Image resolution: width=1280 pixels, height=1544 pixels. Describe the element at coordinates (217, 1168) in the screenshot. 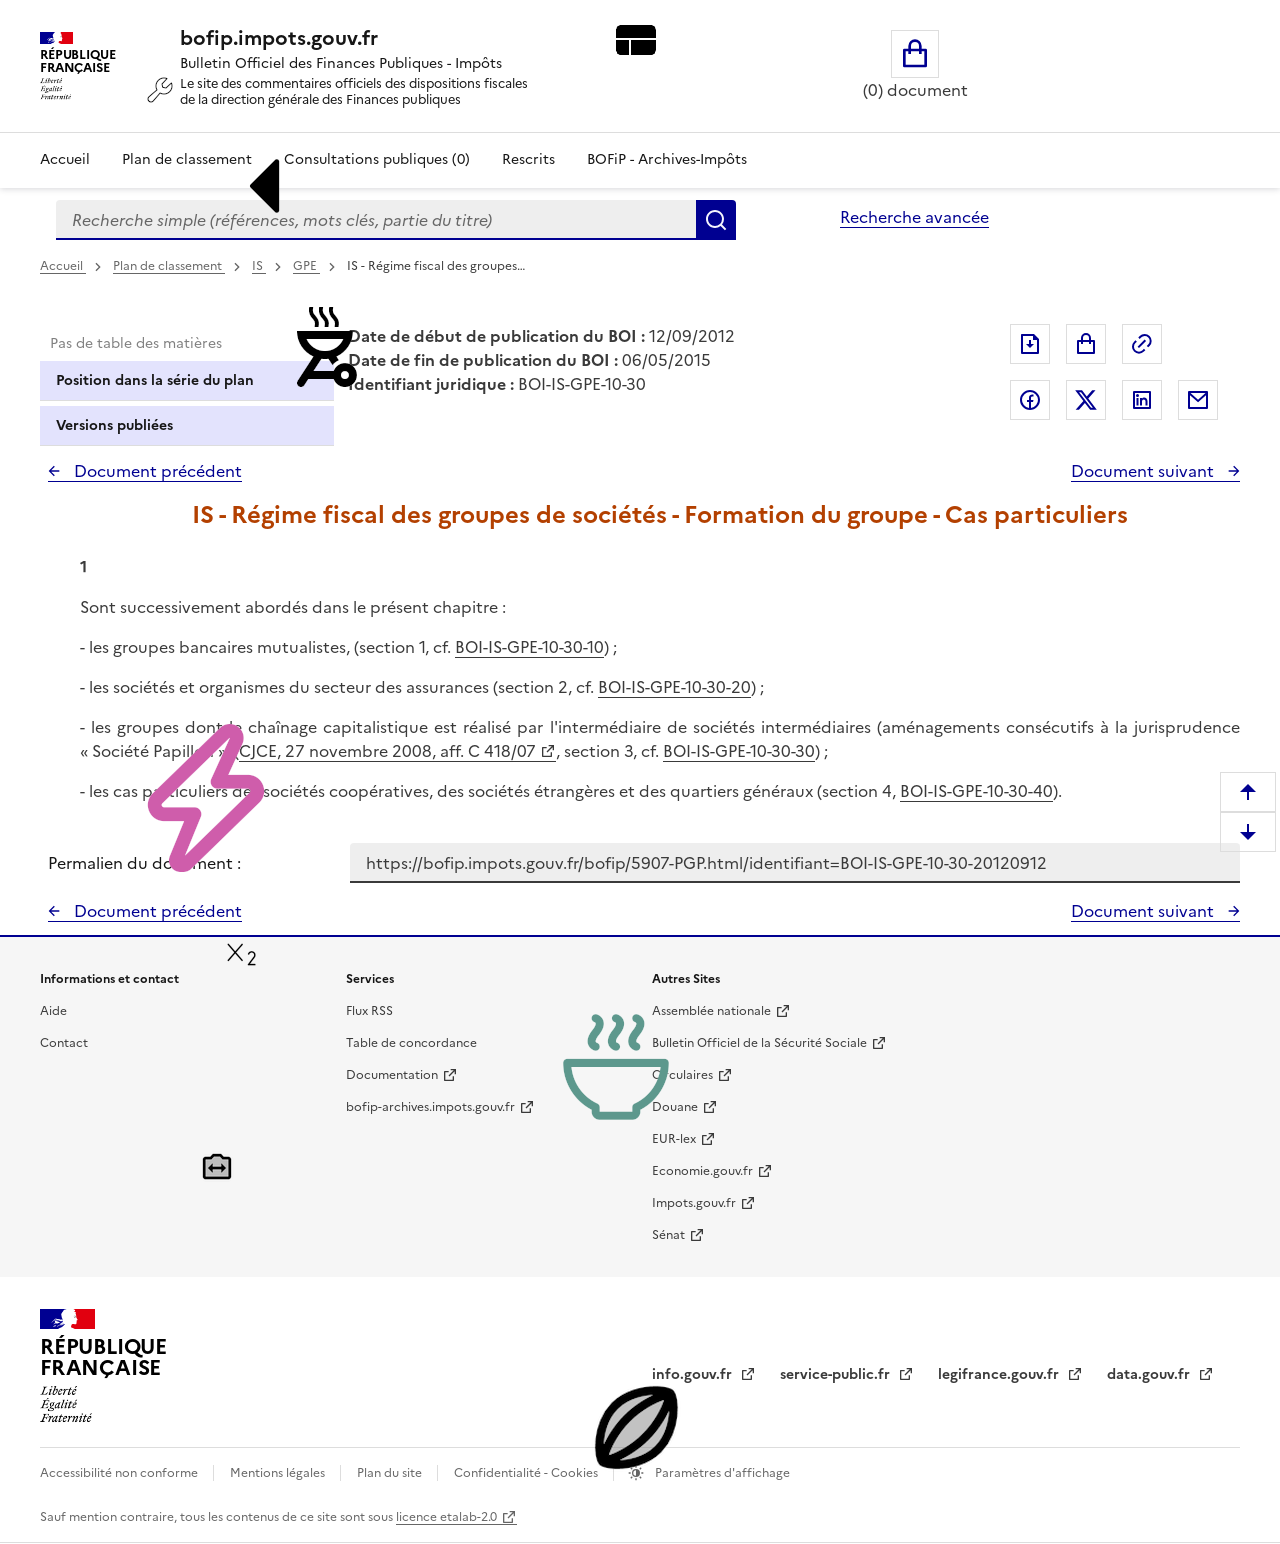

I see `switch between front and rear camera` at that location.